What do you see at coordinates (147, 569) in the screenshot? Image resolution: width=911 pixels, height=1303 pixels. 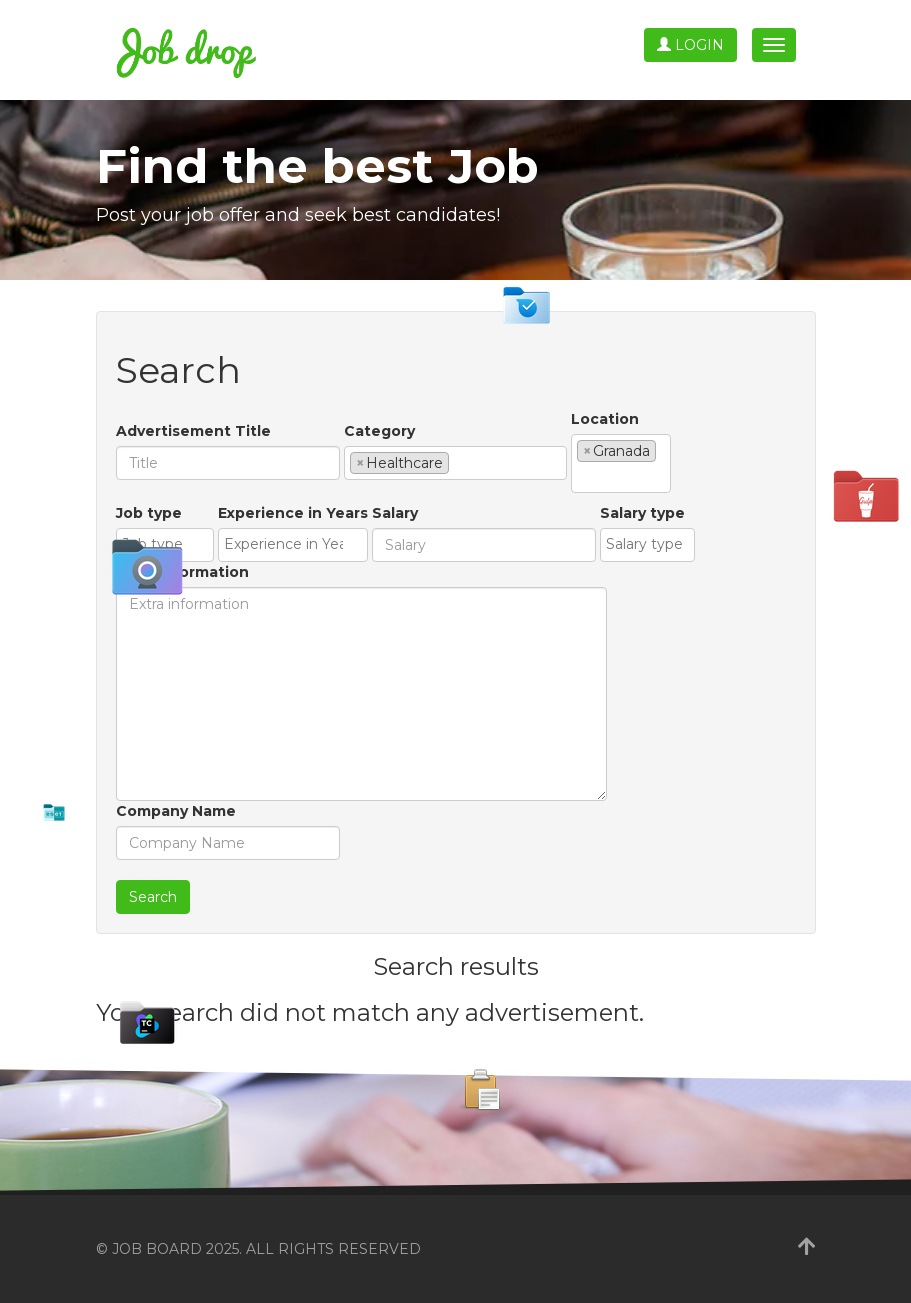 I see `folder containing webcam recordings or video chat files` at bounding box center [147, 569].